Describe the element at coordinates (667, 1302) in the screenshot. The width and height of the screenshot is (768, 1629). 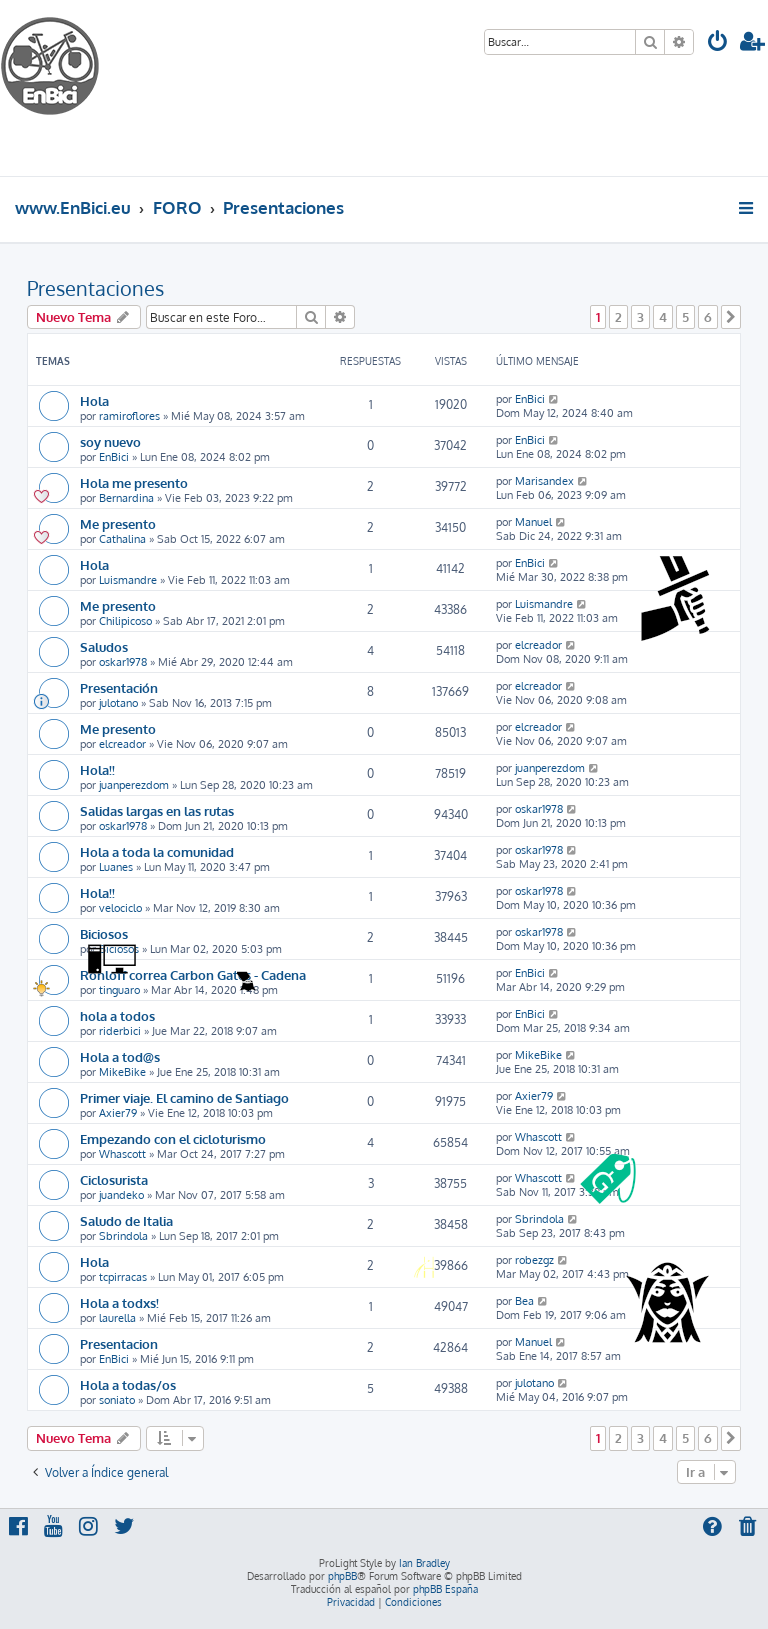
I see `select female elf character` at that location.